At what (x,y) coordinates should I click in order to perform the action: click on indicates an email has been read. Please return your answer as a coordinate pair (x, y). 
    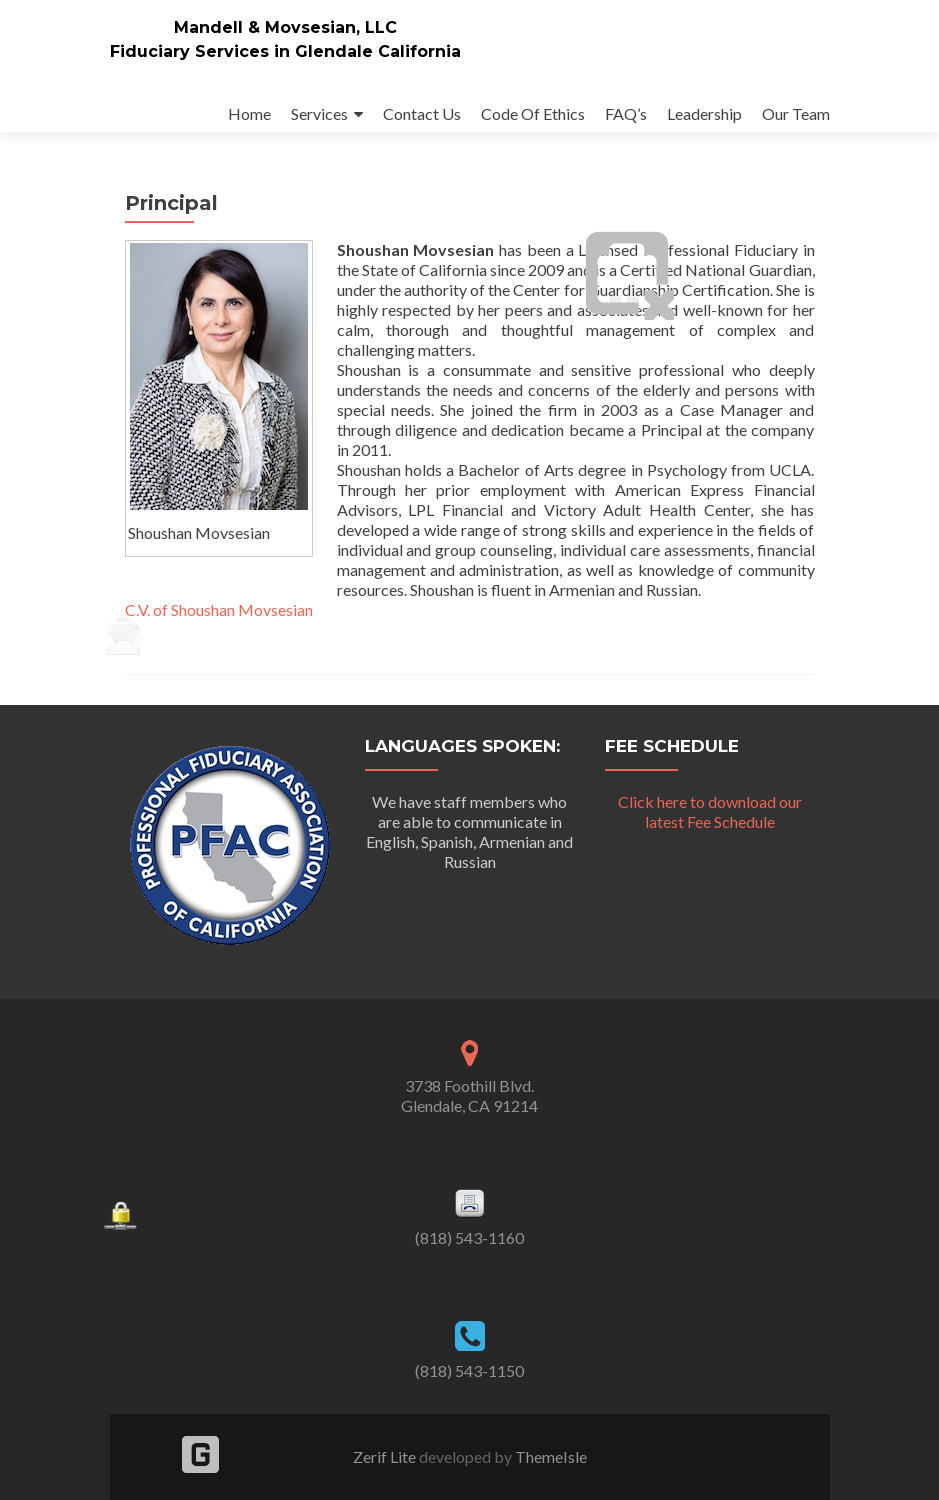
    Looking at the image, I should click on (123, 636).